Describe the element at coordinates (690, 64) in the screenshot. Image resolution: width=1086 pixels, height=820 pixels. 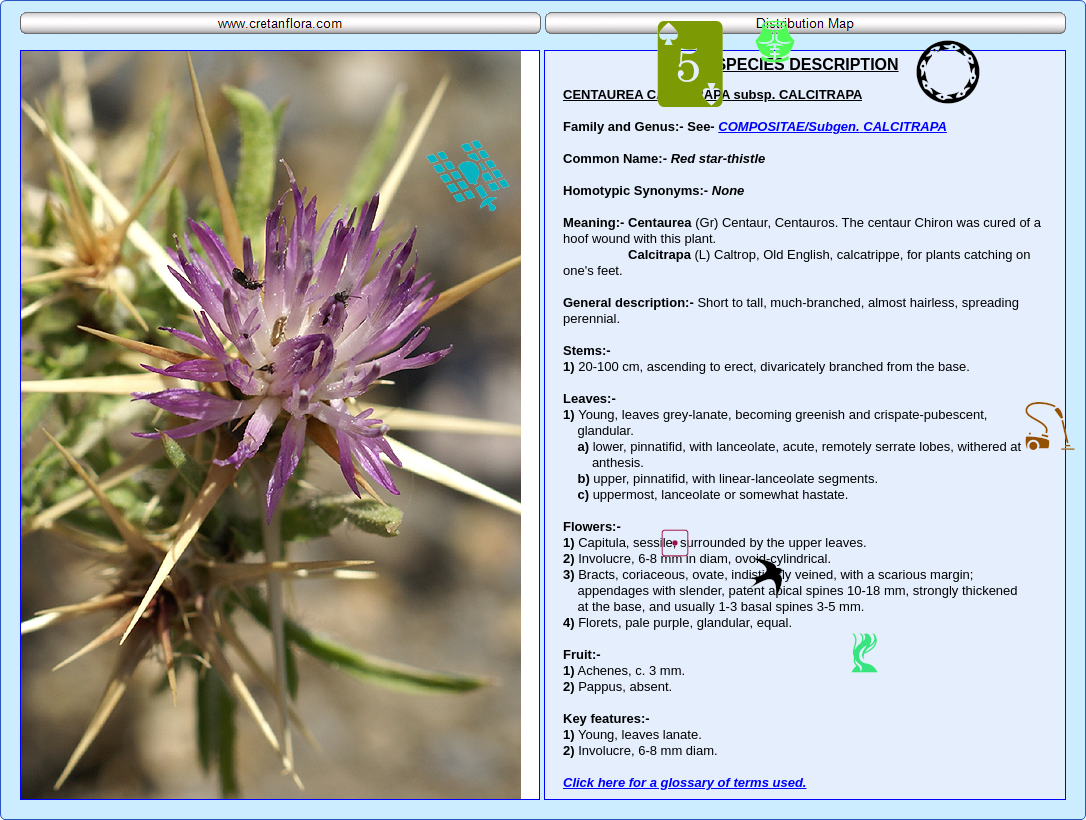
I see `five of spades playing card` at that location.